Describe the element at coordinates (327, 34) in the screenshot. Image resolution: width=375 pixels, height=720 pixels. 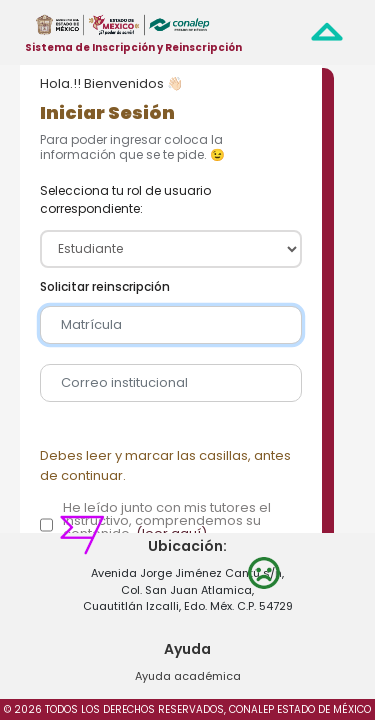
I see `collapse an expanded section` at that location.